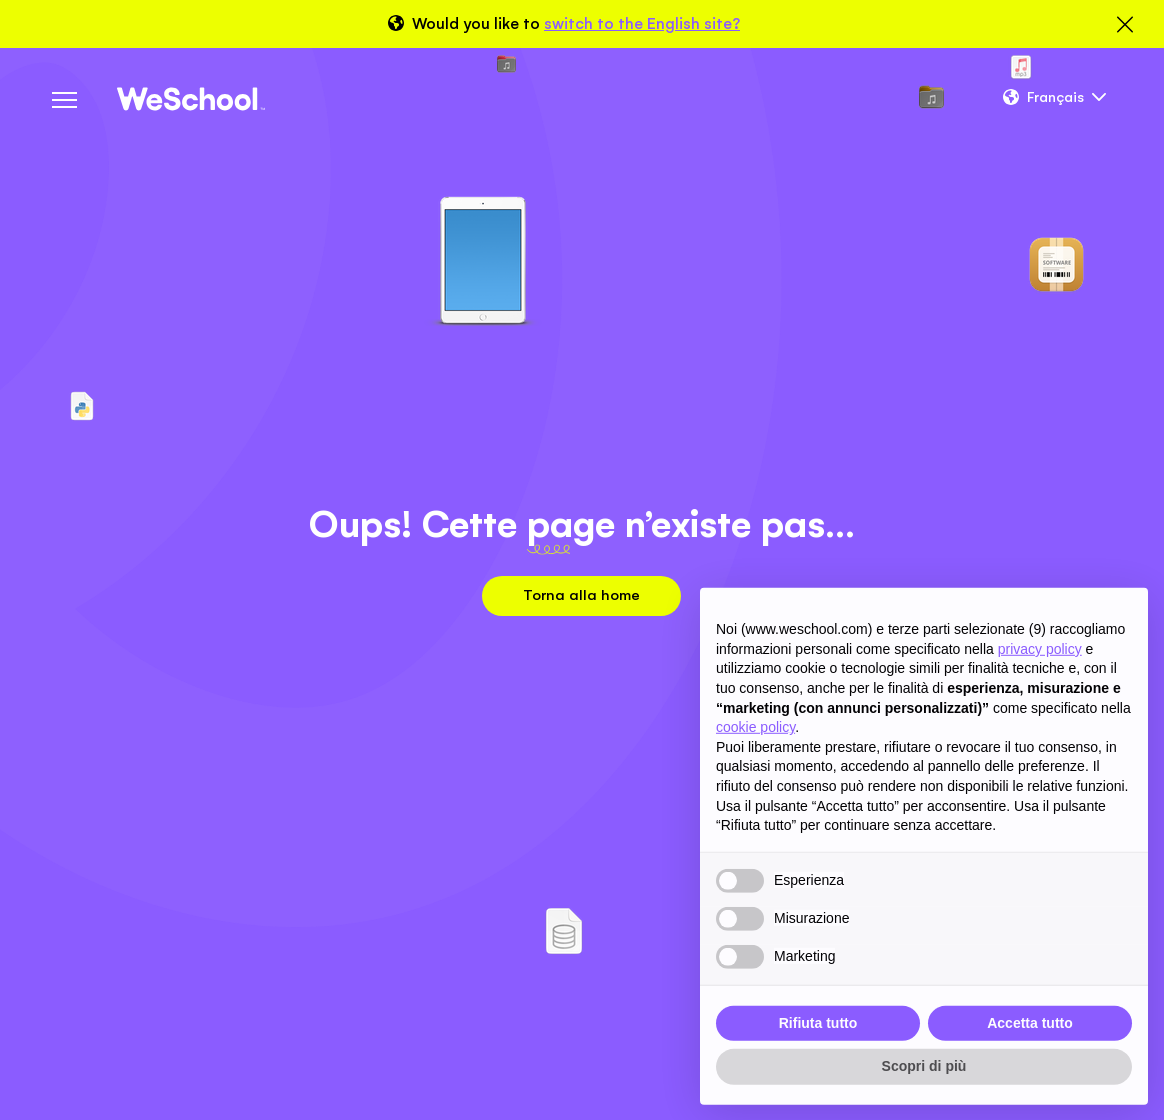 This screenshot has height=1120, width=1164. Describe the element at coordinates (1021, 67) in the screenshot. I see `an mp3 audio file` at that location.